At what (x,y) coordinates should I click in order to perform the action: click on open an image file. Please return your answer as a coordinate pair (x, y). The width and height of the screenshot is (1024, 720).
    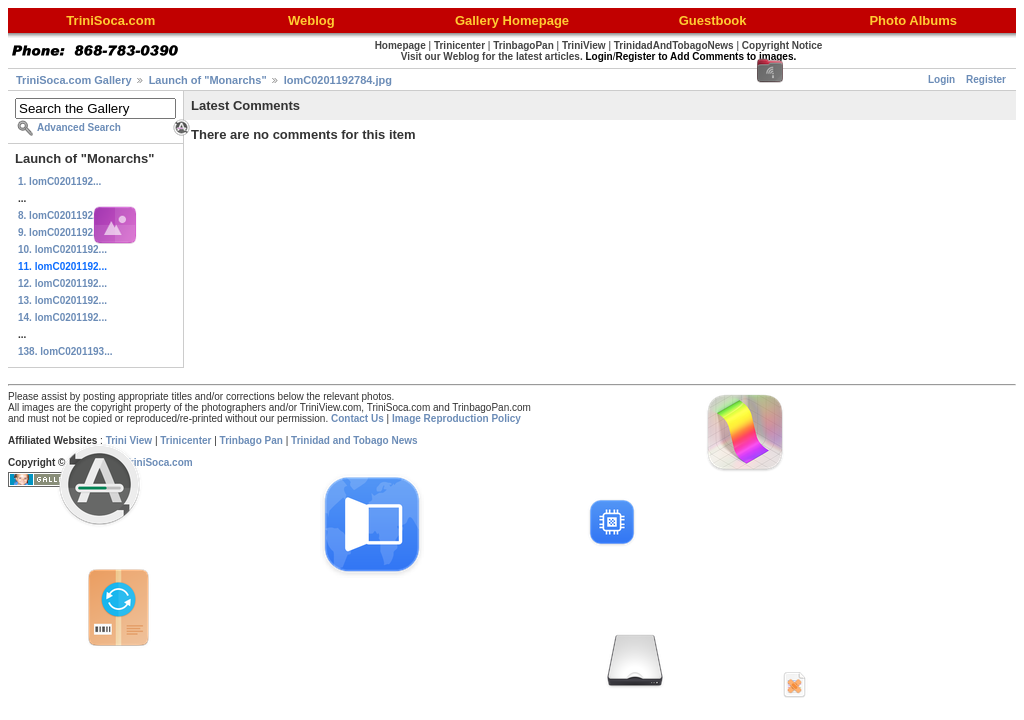
    Looking at the image, I should click on (115, 224).